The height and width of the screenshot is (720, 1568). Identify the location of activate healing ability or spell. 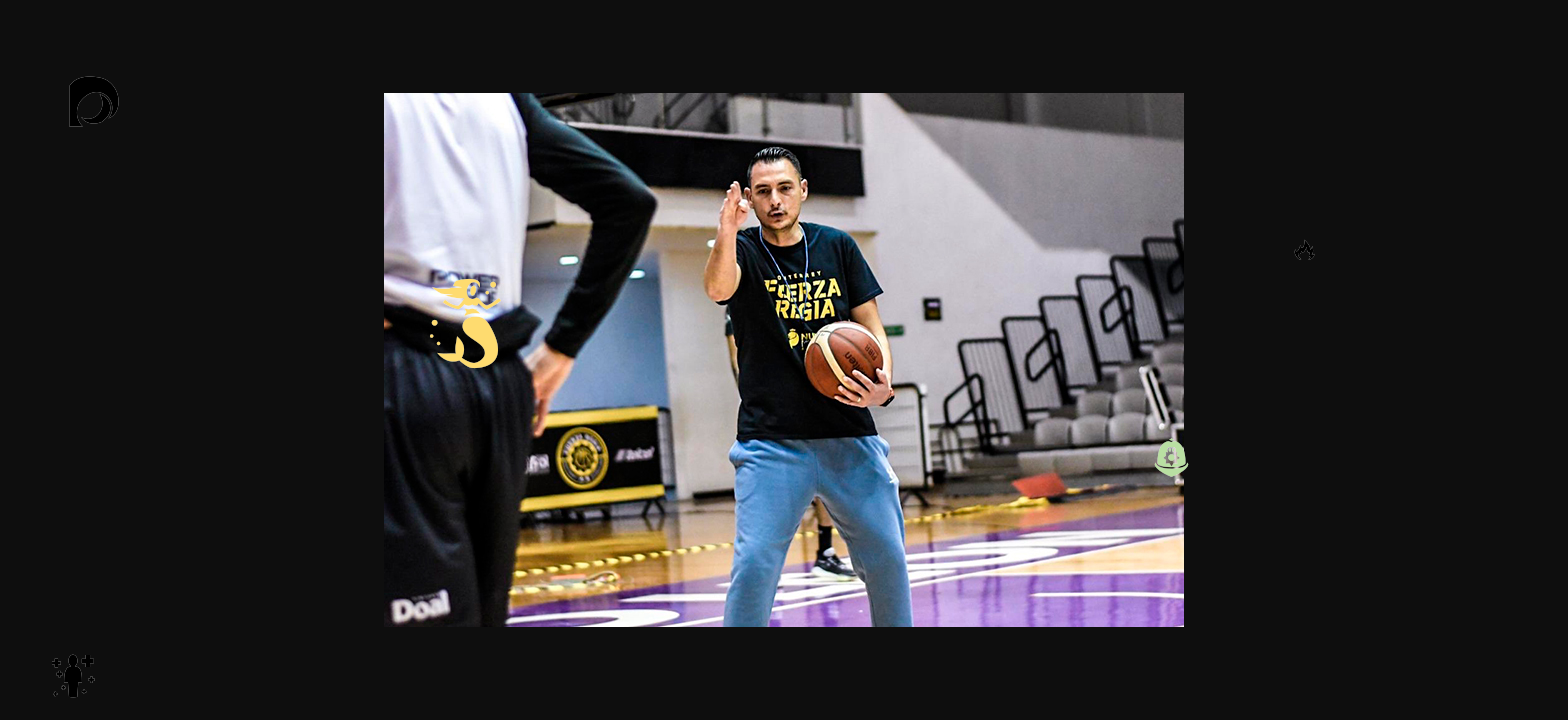
(73, 676).